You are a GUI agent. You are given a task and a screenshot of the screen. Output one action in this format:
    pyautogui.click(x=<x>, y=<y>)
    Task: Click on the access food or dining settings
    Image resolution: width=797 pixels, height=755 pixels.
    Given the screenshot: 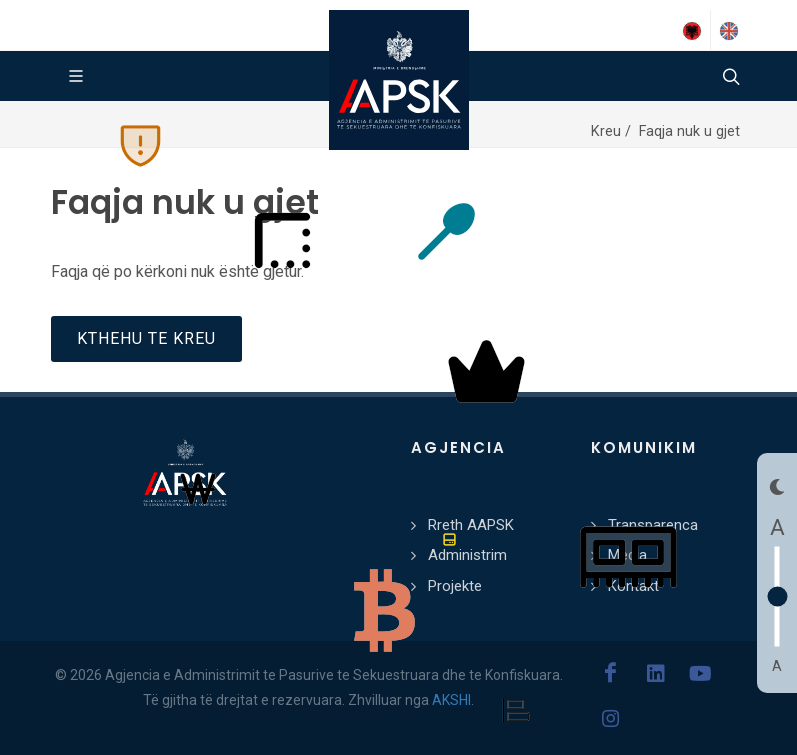 What is the action you would take?
    pyautogui.click(x=446, y=231)
    